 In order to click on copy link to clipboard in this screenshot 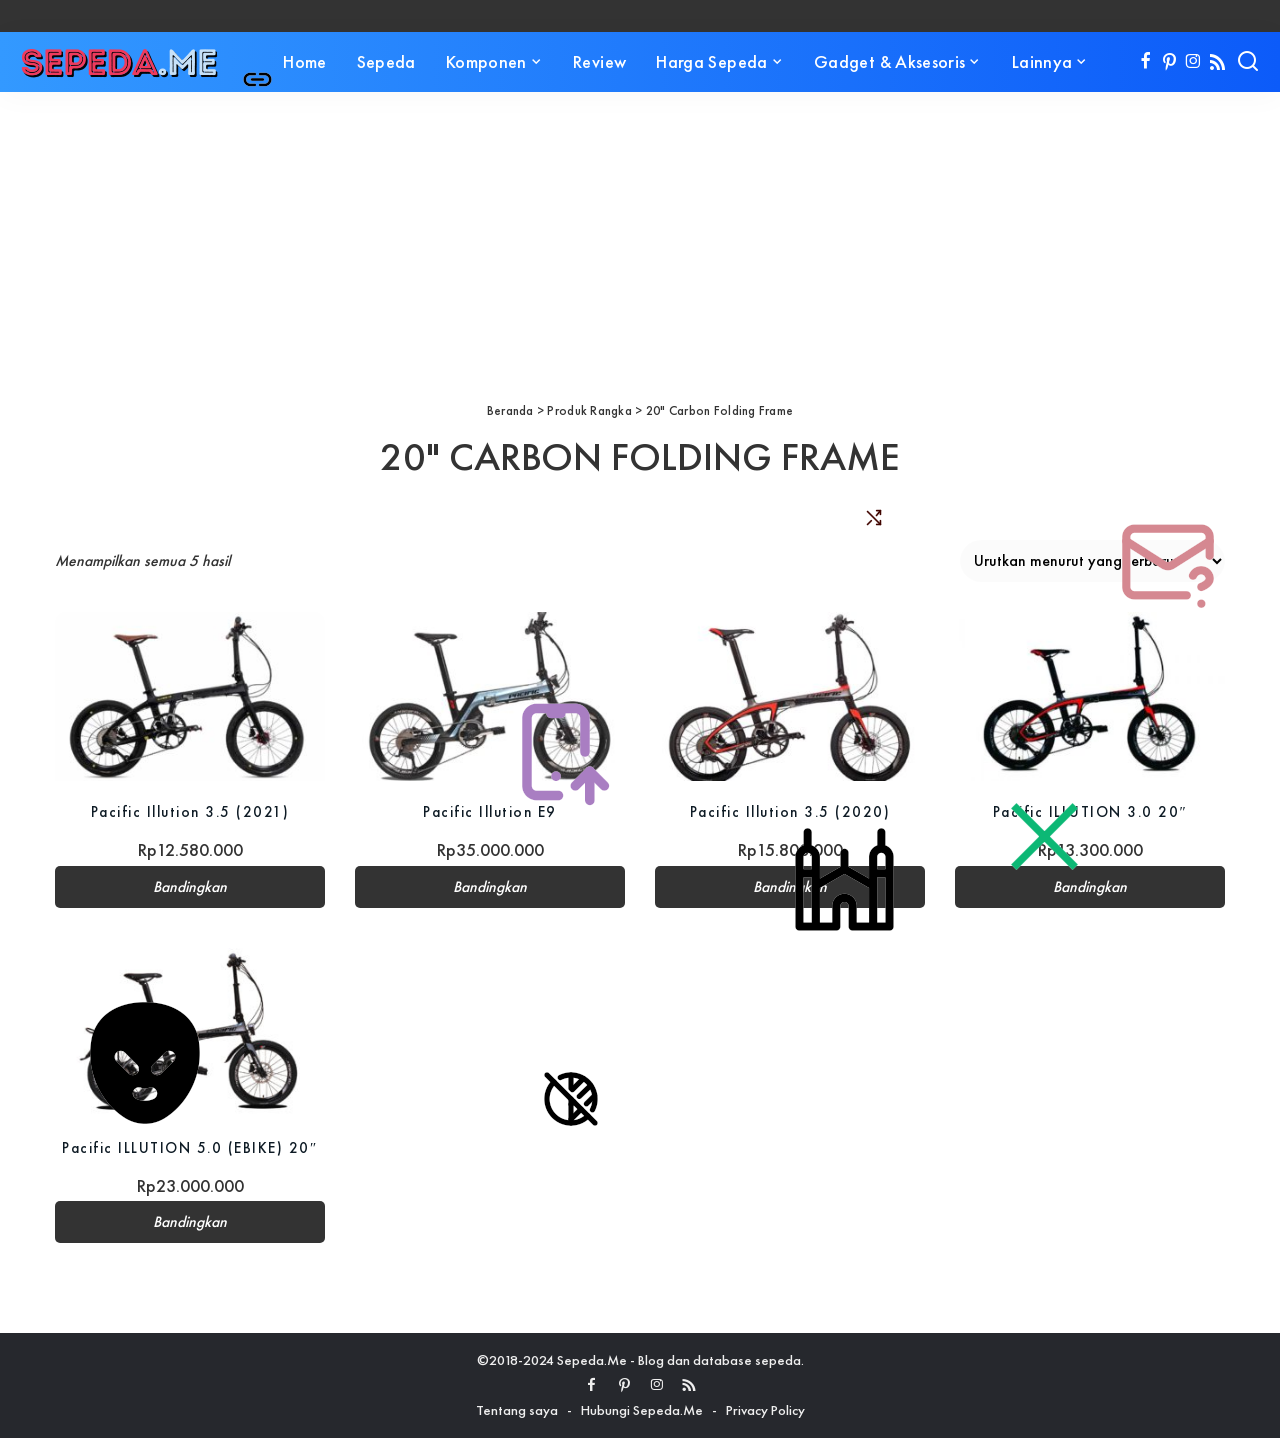, I will do `click(257, 79)`.